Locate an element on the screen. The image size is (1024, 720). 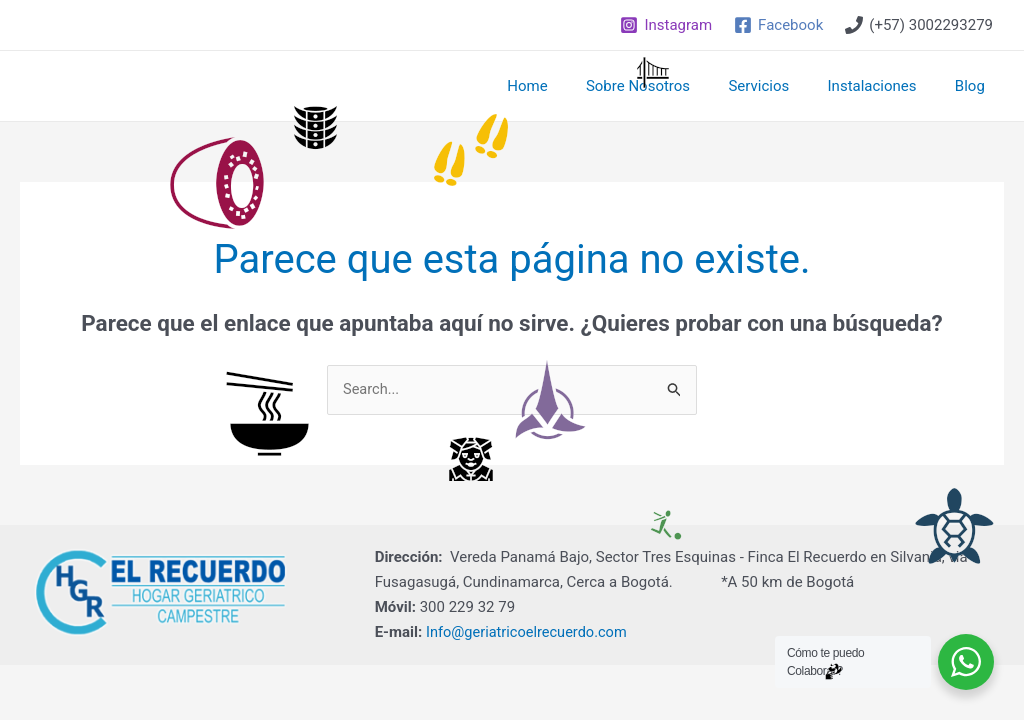
access soccer or football games is located at coordinates (666, 525).